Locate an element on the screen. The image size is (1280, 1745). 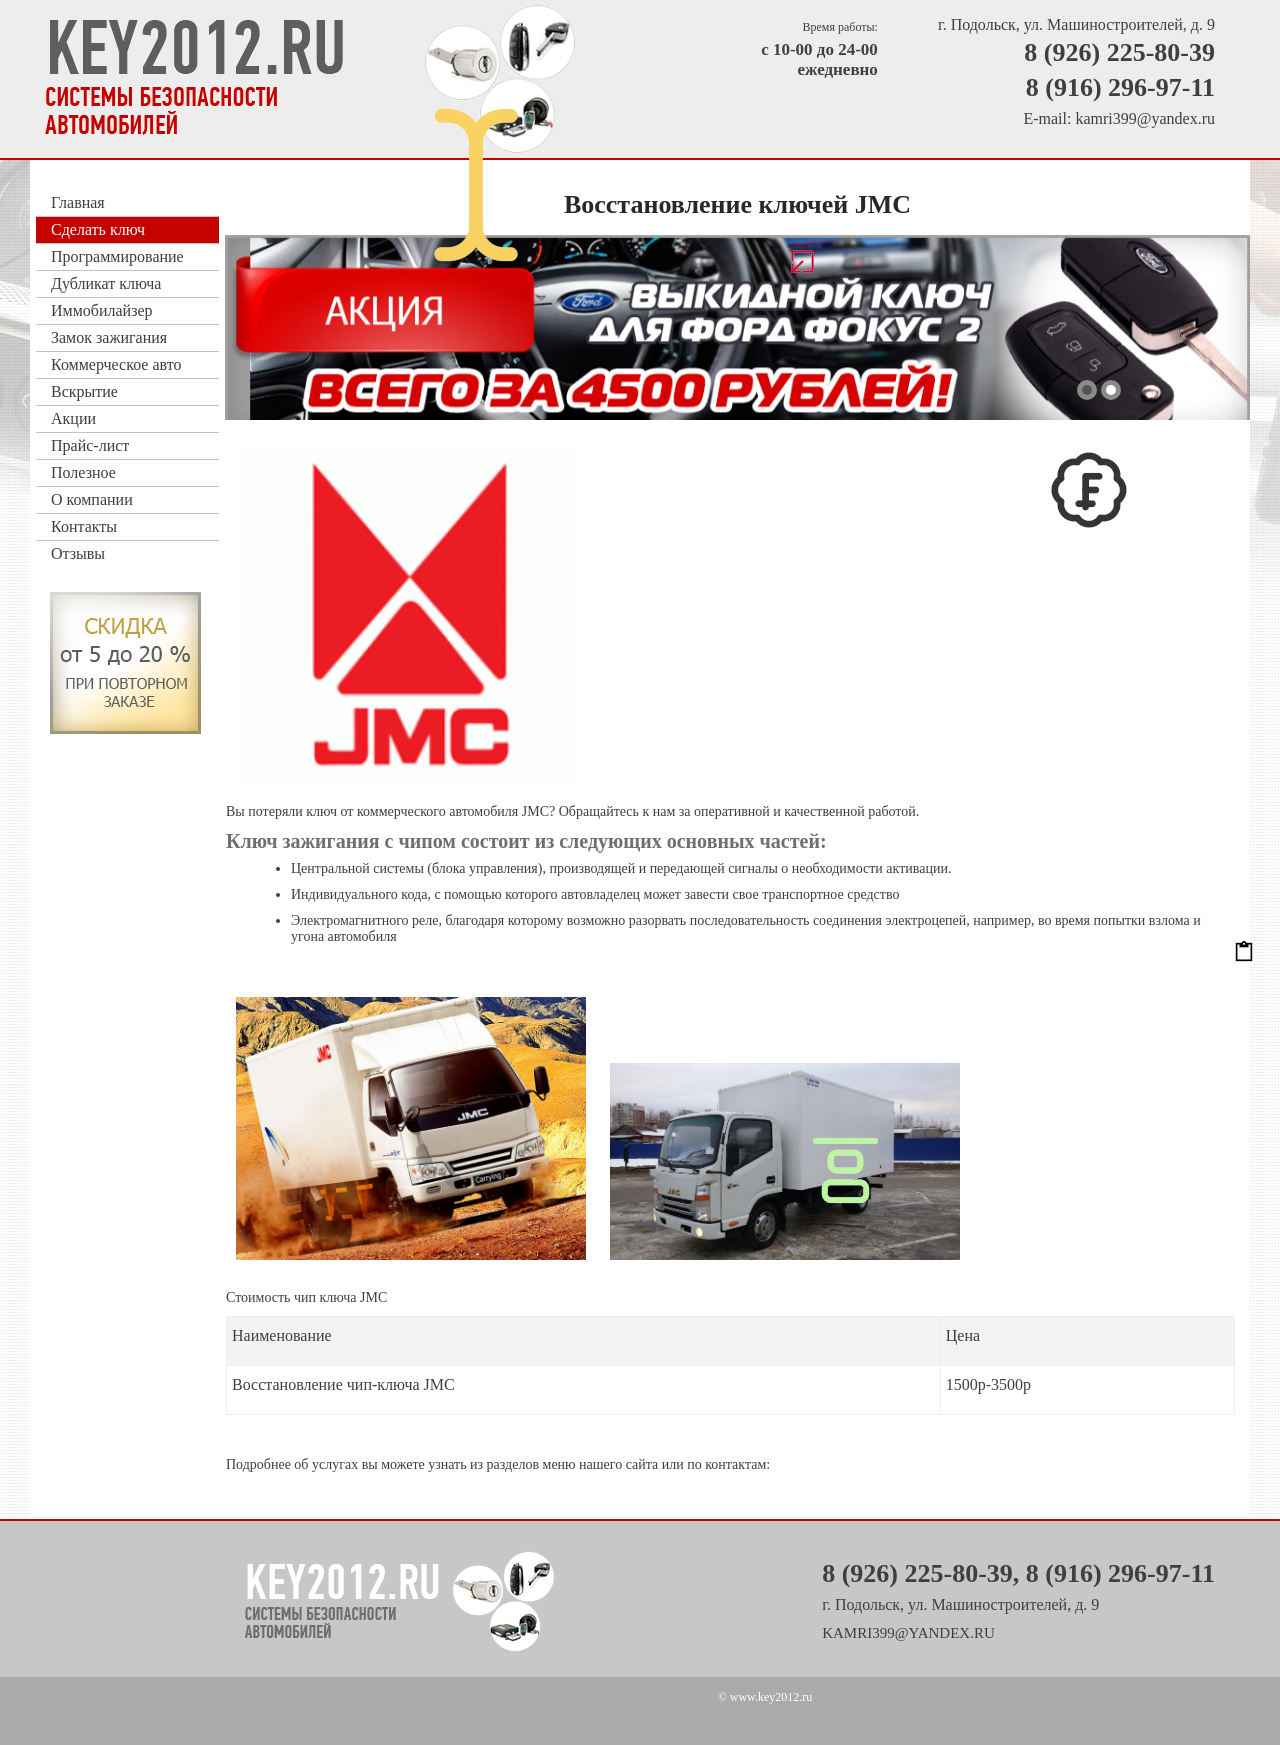
align items to the top of the container is located at coordinates (845, 1170).